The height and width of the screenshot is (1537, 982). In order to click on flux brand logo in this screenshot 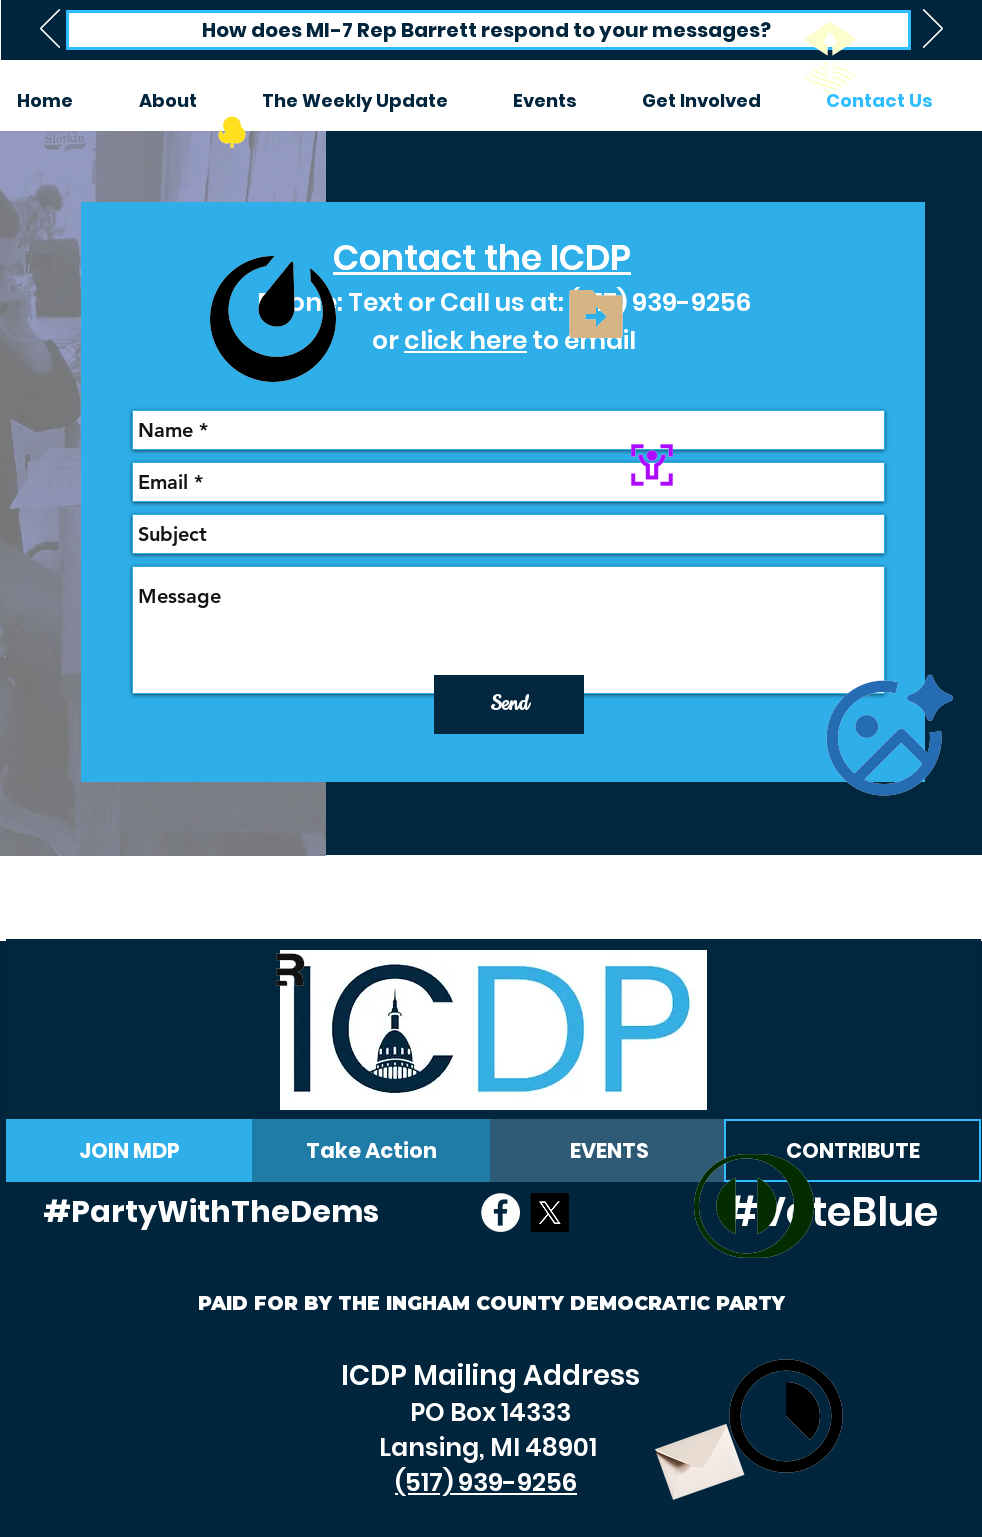, I will do `click(830, 58)`.